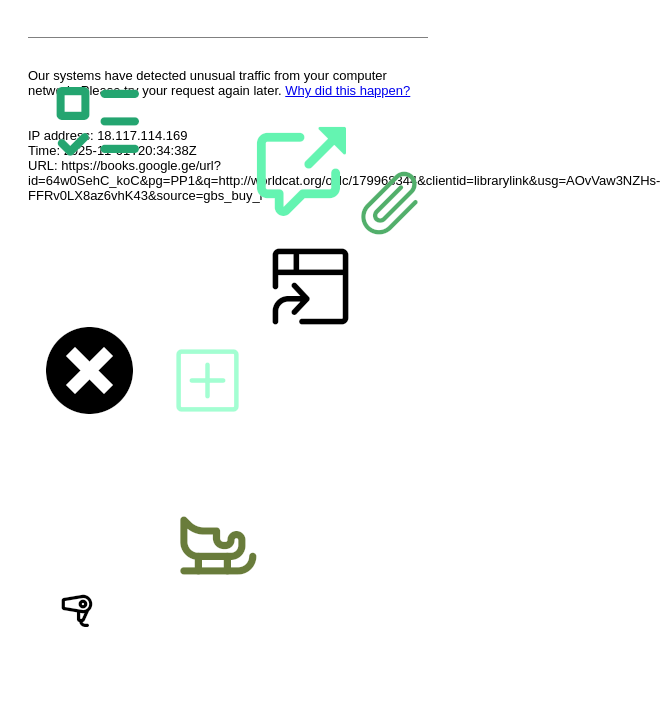  What do you see at coordinates (77, 609) in the screenshot?
I see `access hair styling or grooming tools` at bounding box center [77, 609].